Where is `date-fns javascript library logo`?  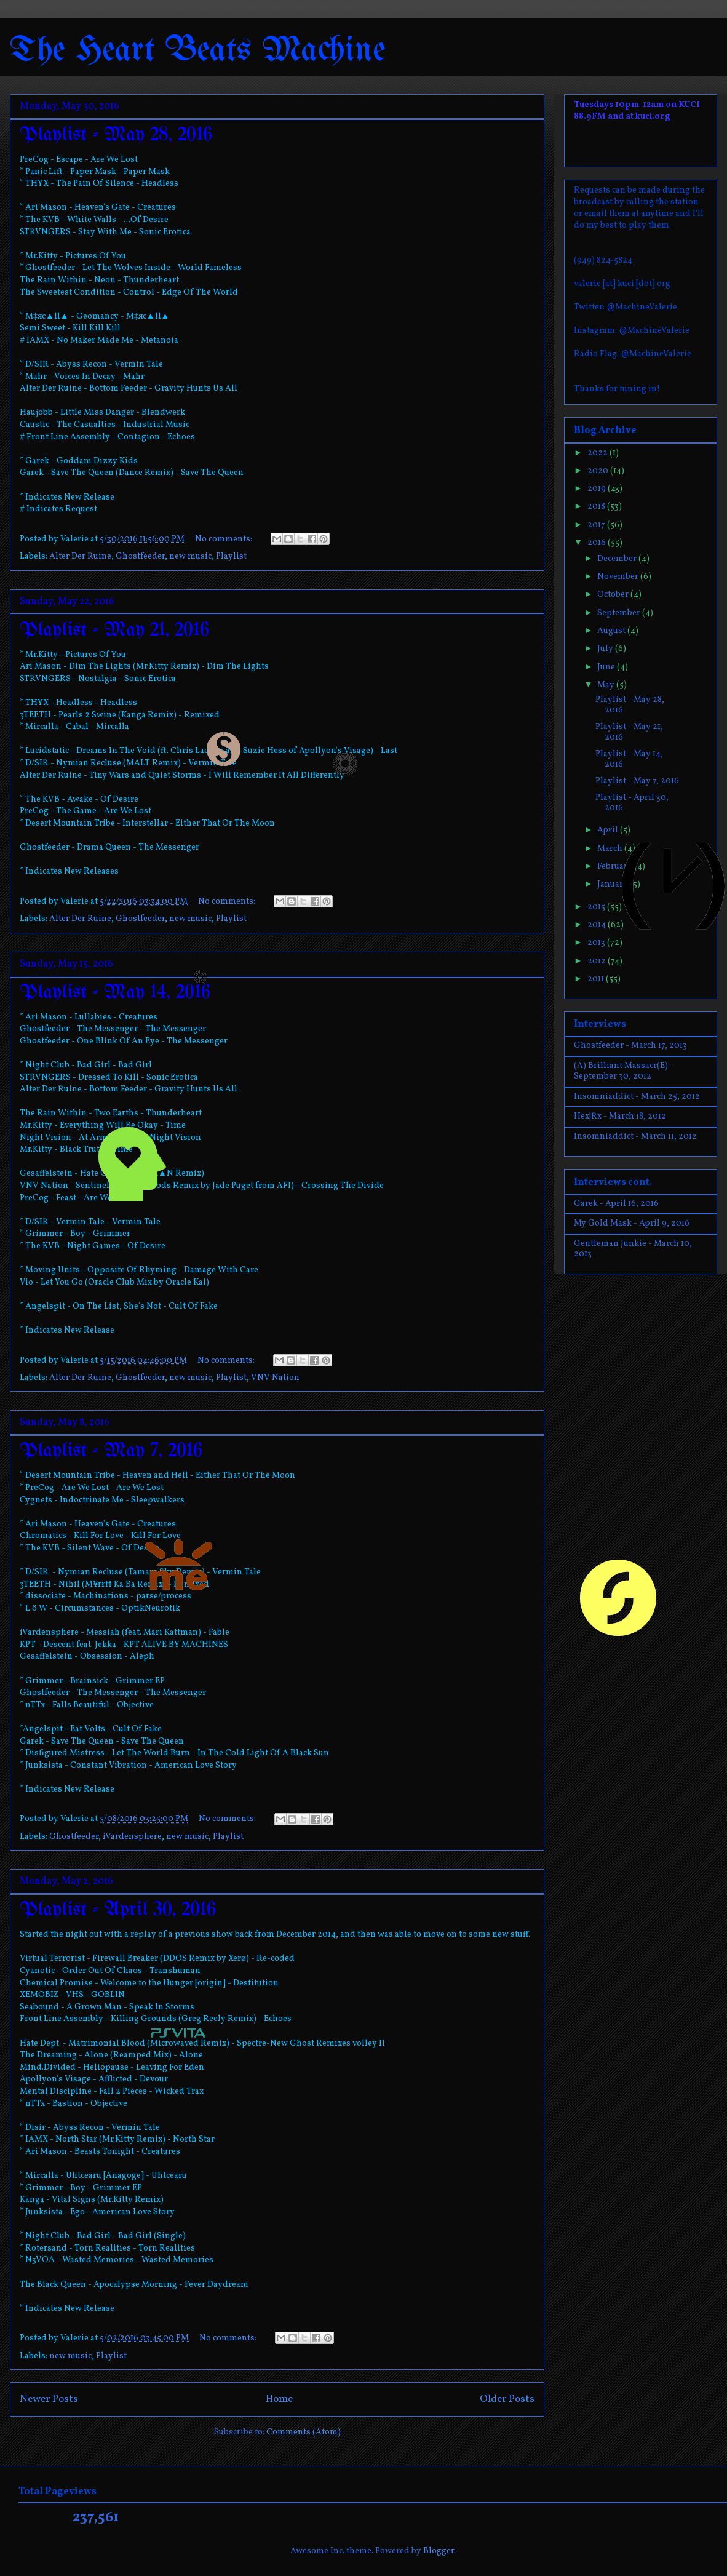 date-fns javascript library logo is located at coordinates (673, 886).